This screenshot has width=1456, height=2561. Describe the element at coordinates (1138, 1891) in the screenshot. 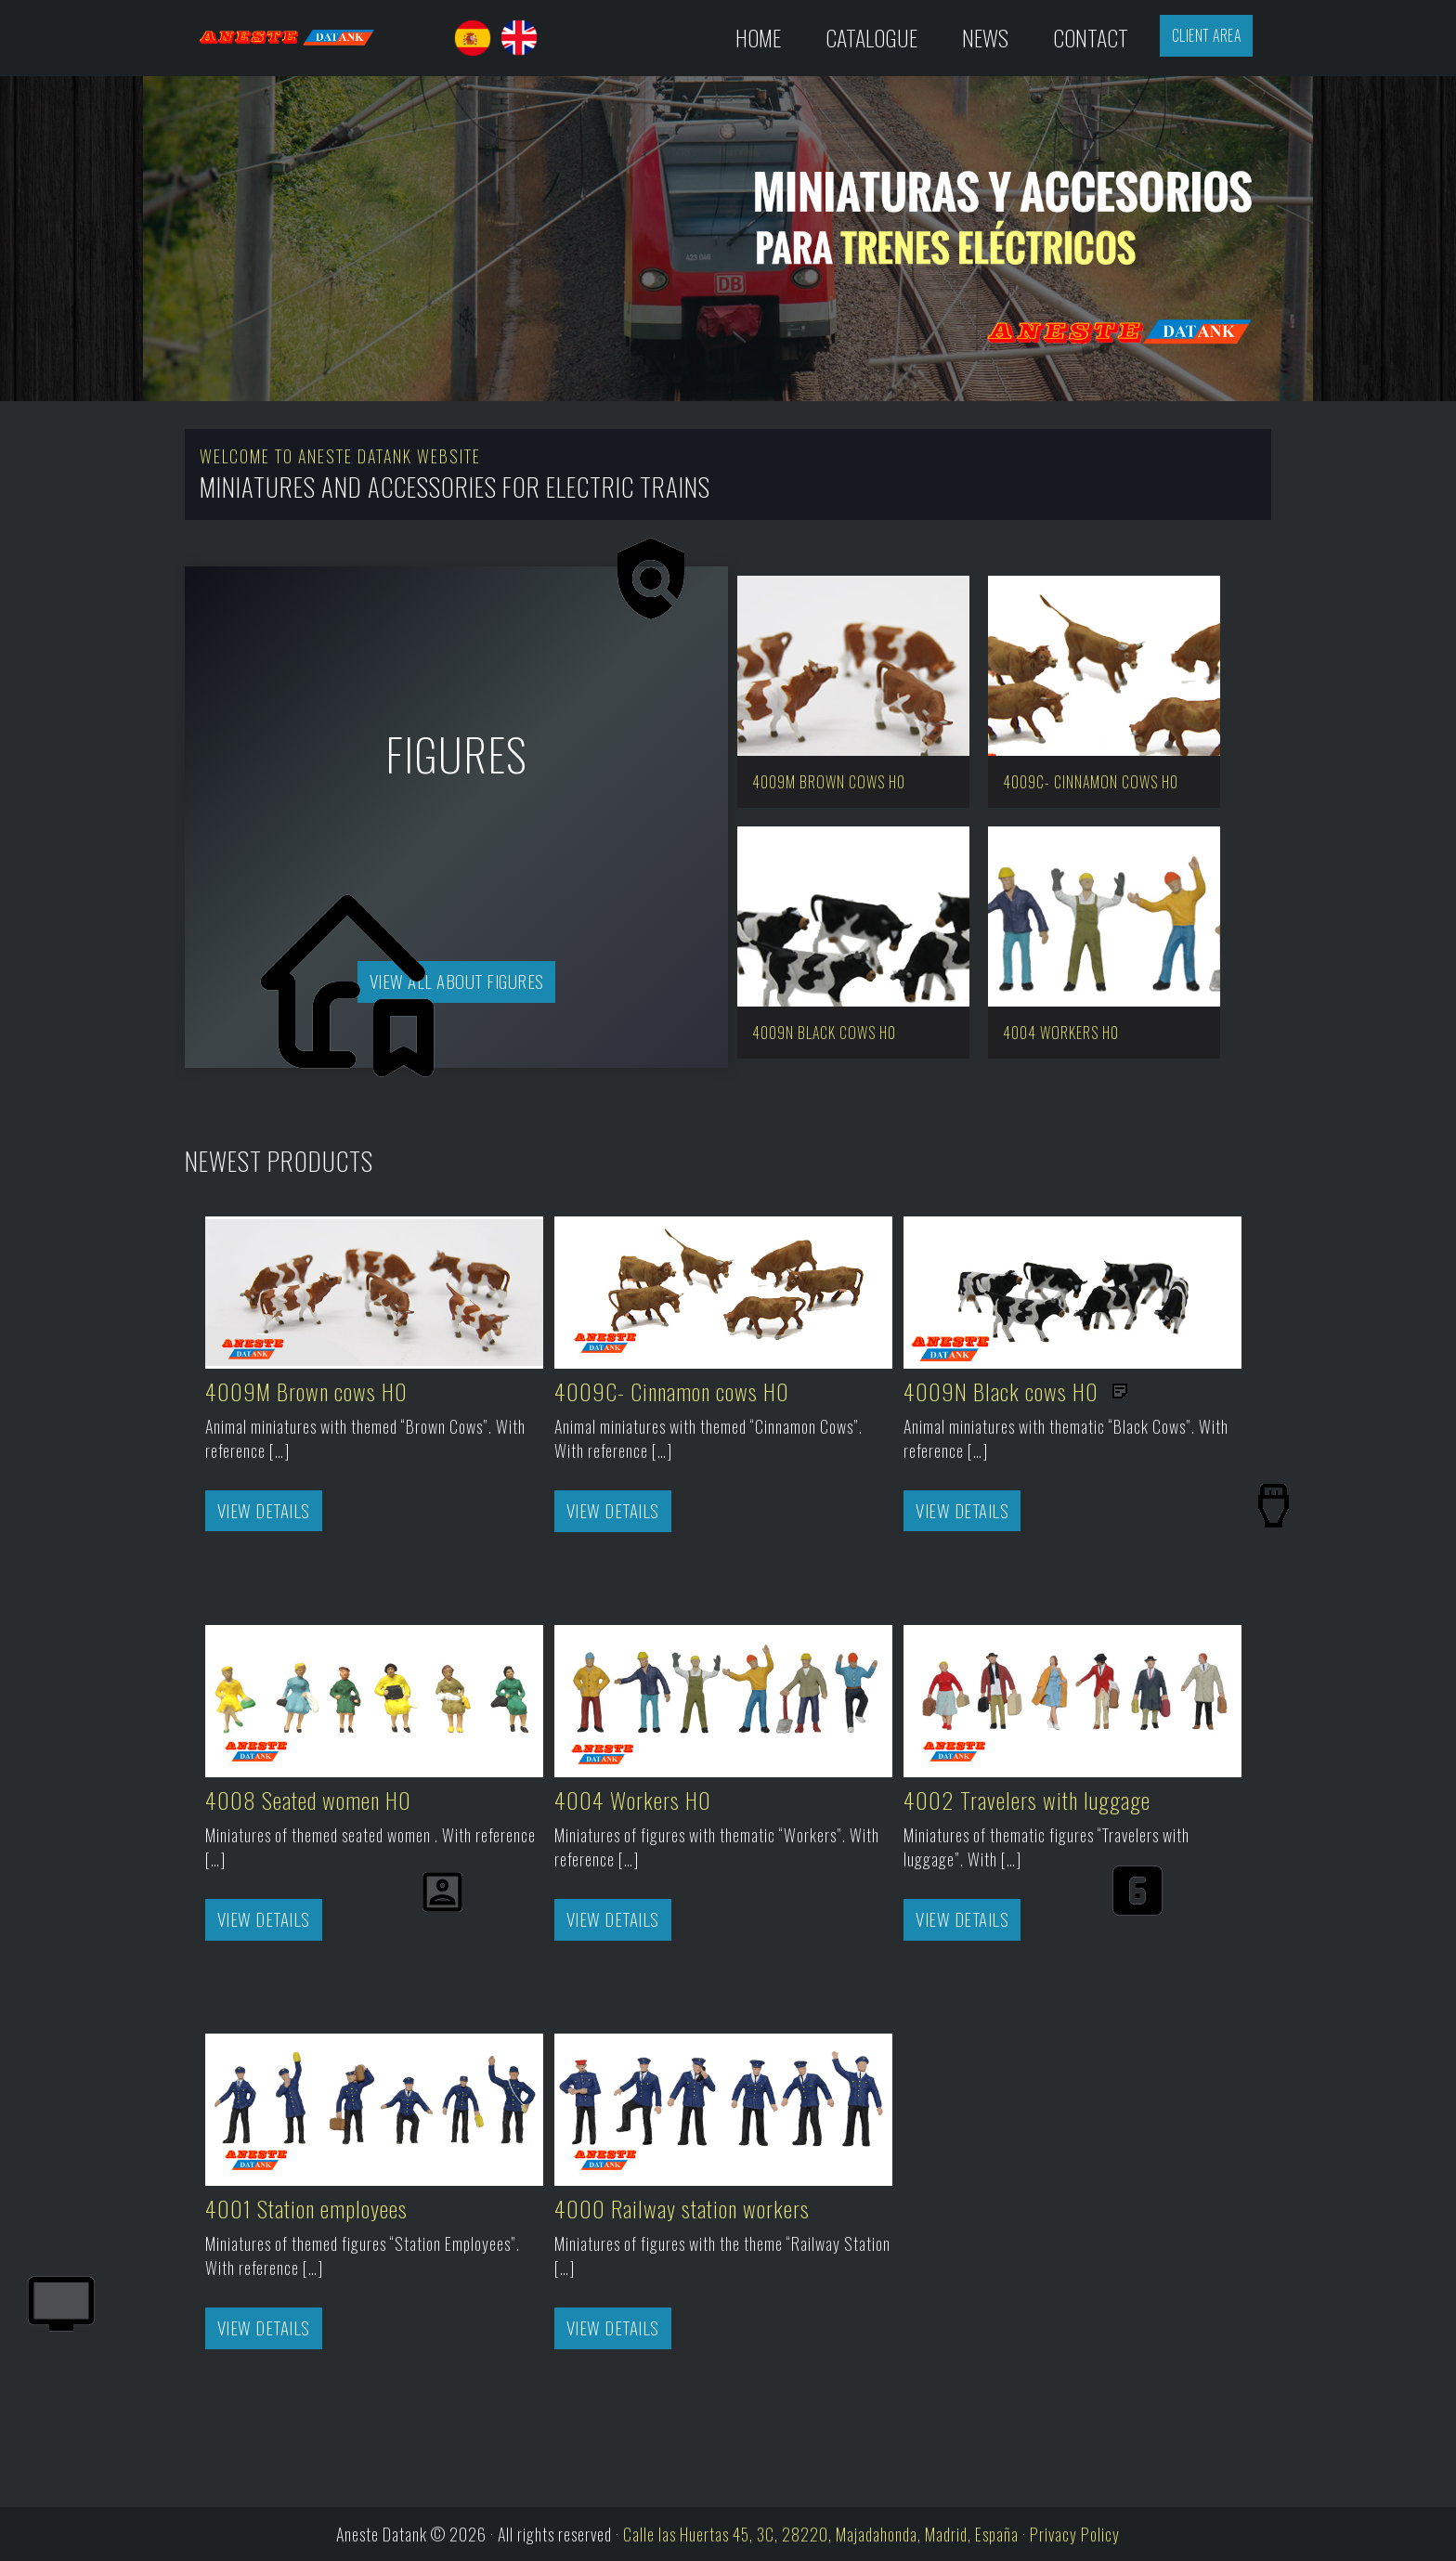

I see `select option 6 from a numbered list` at that location.